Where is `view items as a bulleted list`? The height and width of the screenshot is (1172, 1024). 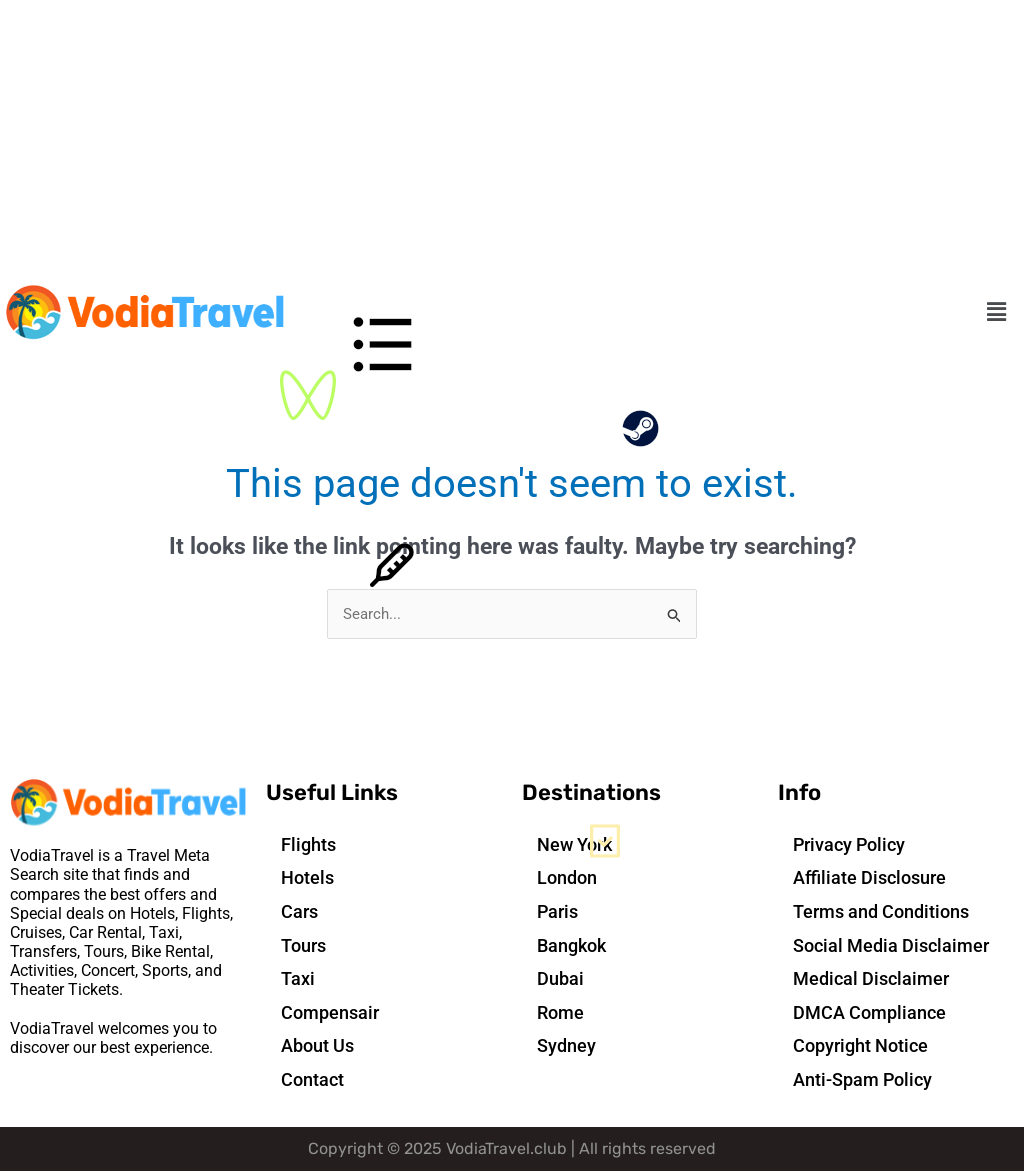 view items as a bulleted list is located at coordinates (382, 344).